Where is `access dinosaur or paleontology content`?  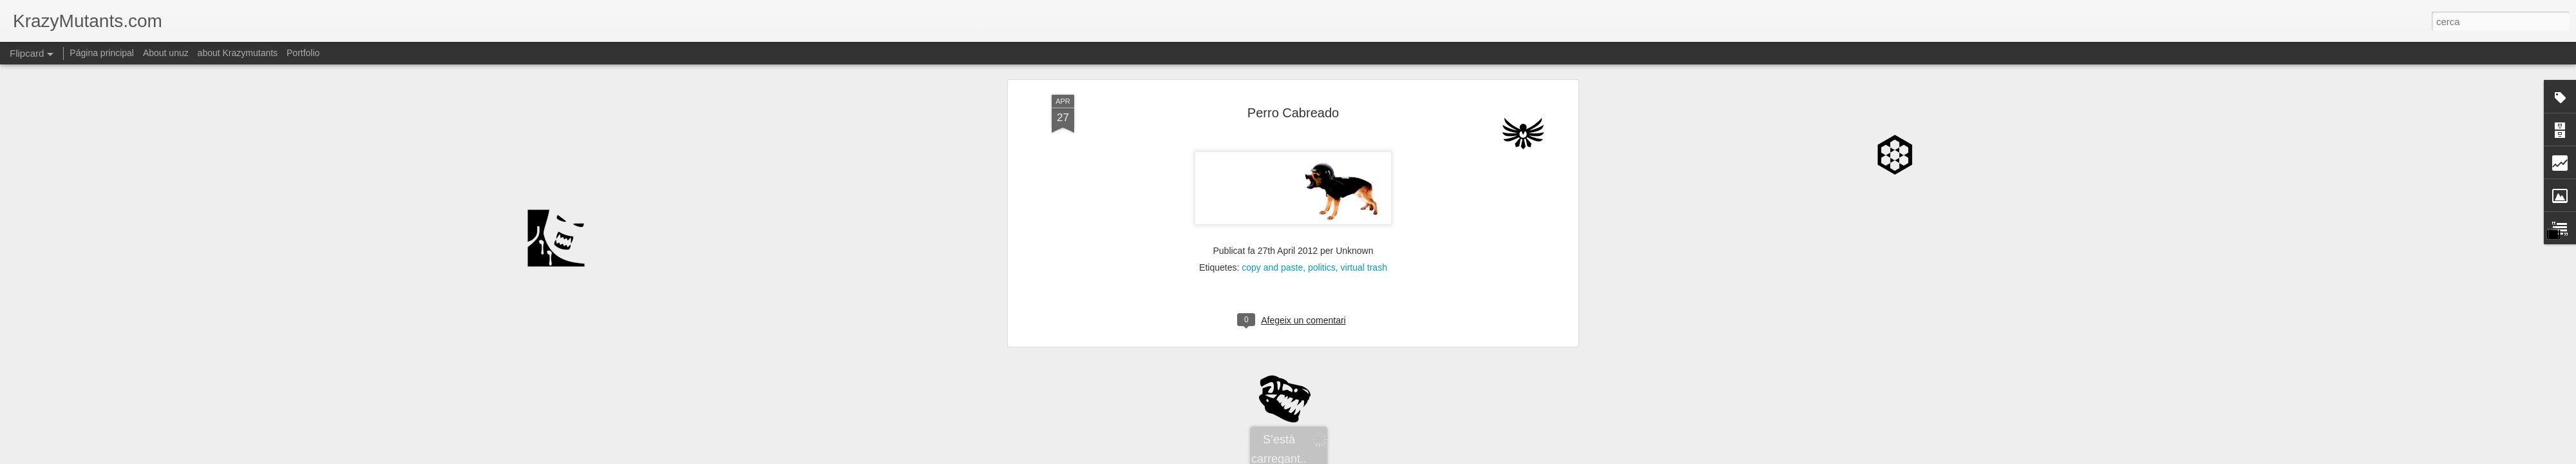
access dinosaur or paleontology content is located at coordinates (1285, 399).